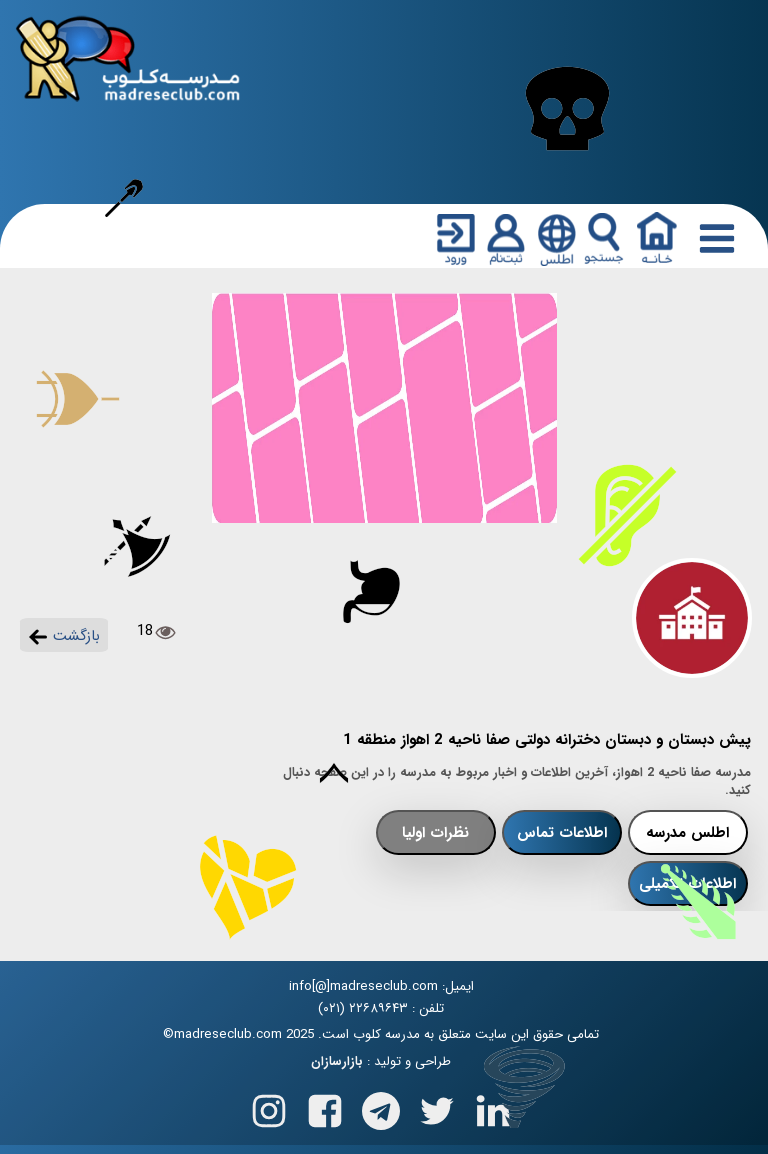  I want to click on equip digging or excavation tool, so click(124, 199).